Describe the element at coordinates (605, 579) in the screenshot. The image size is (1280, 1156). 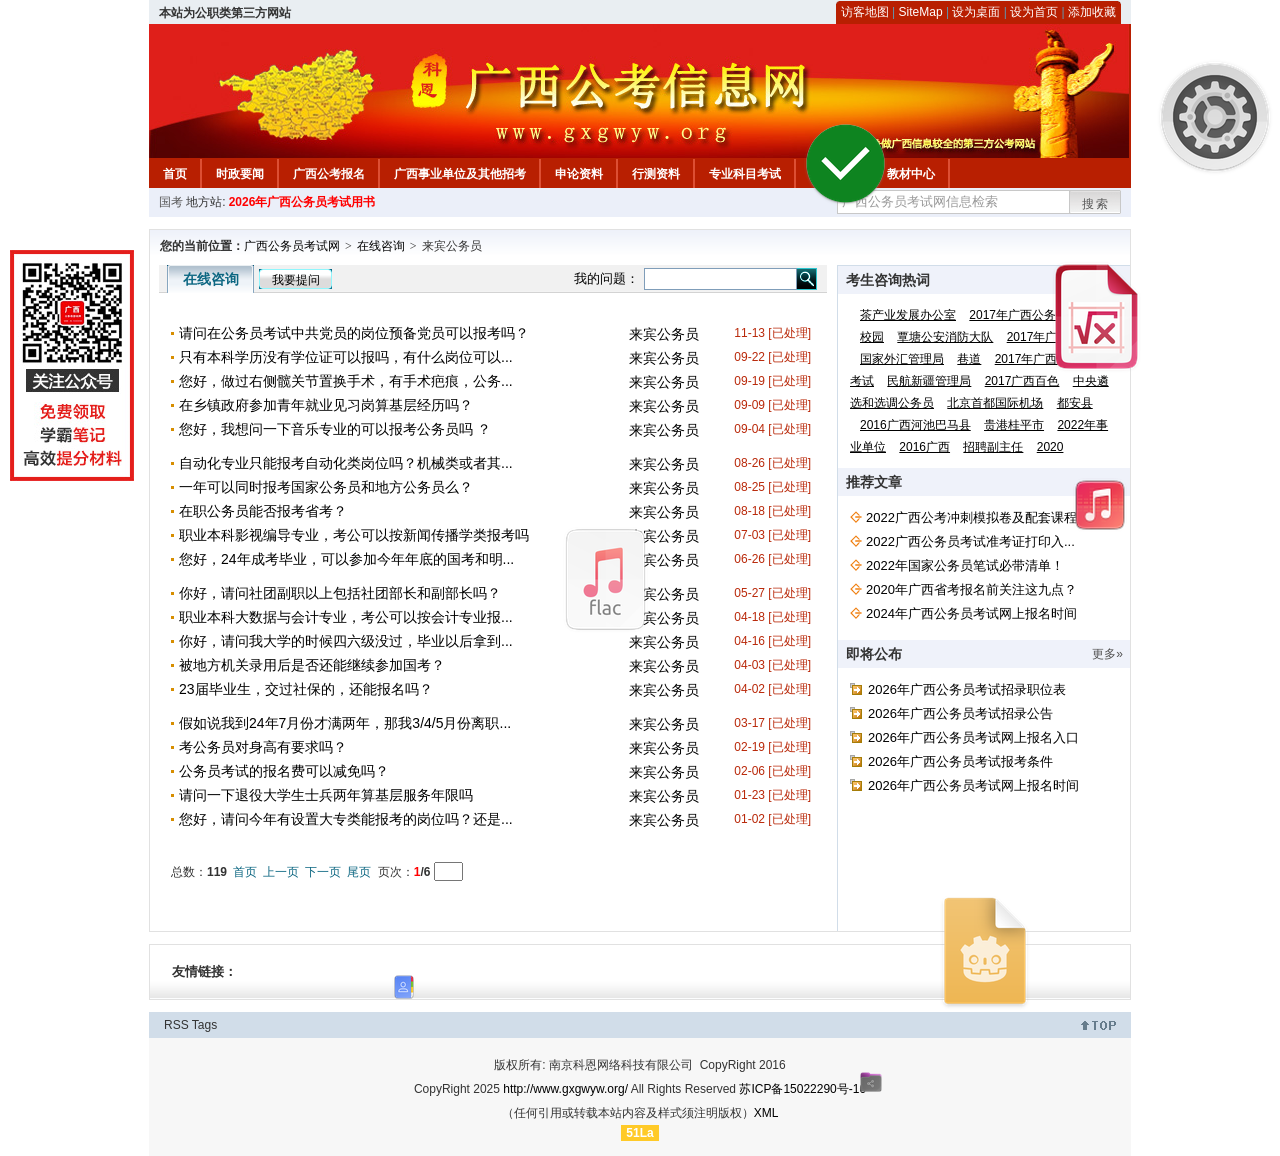
I see `a flac audio file` at that location.